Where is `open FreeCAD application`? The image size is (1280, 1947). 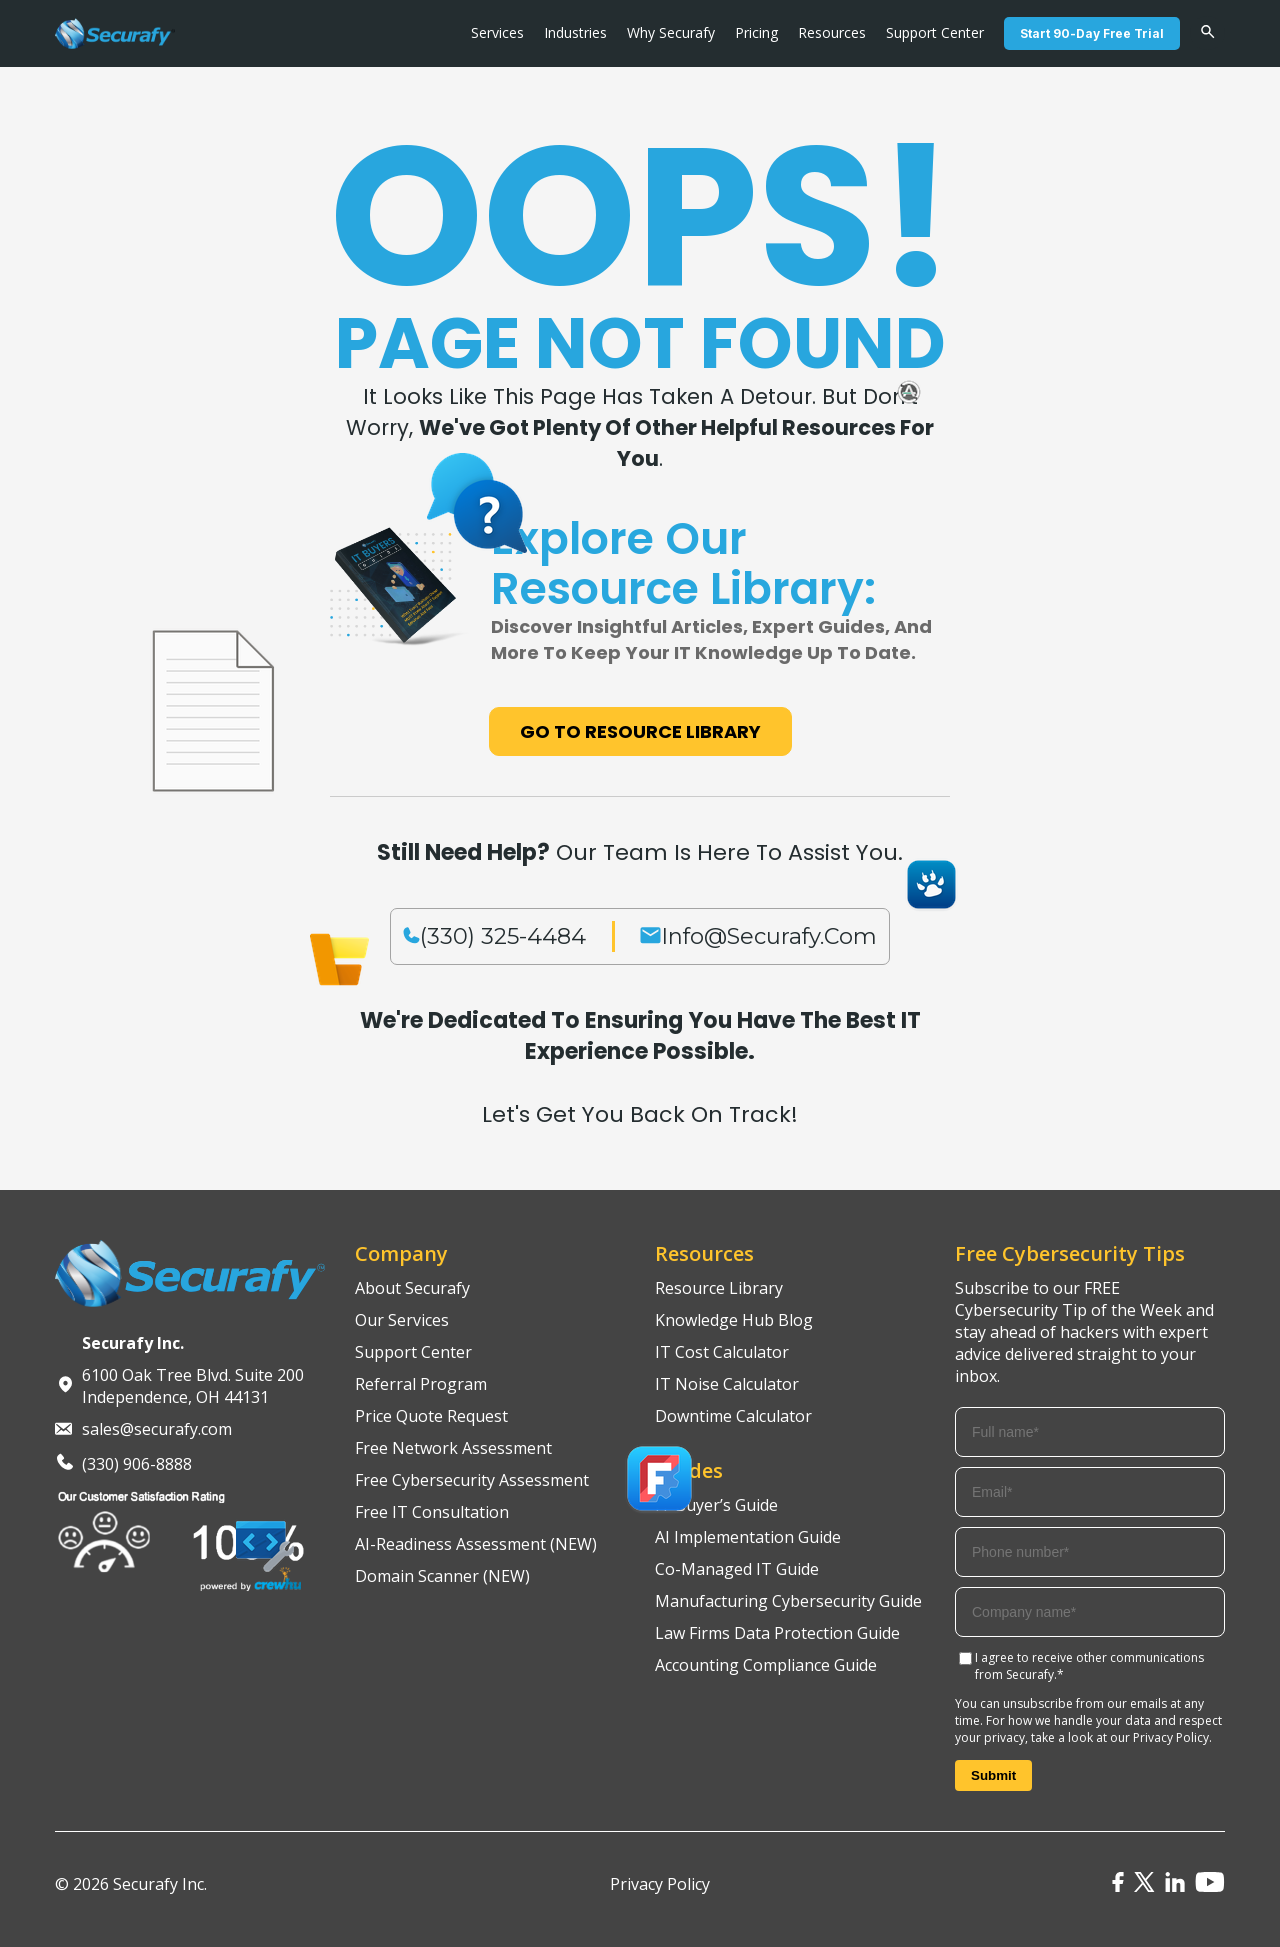 open FreeCAD application is located at coordinates (659, 1478).